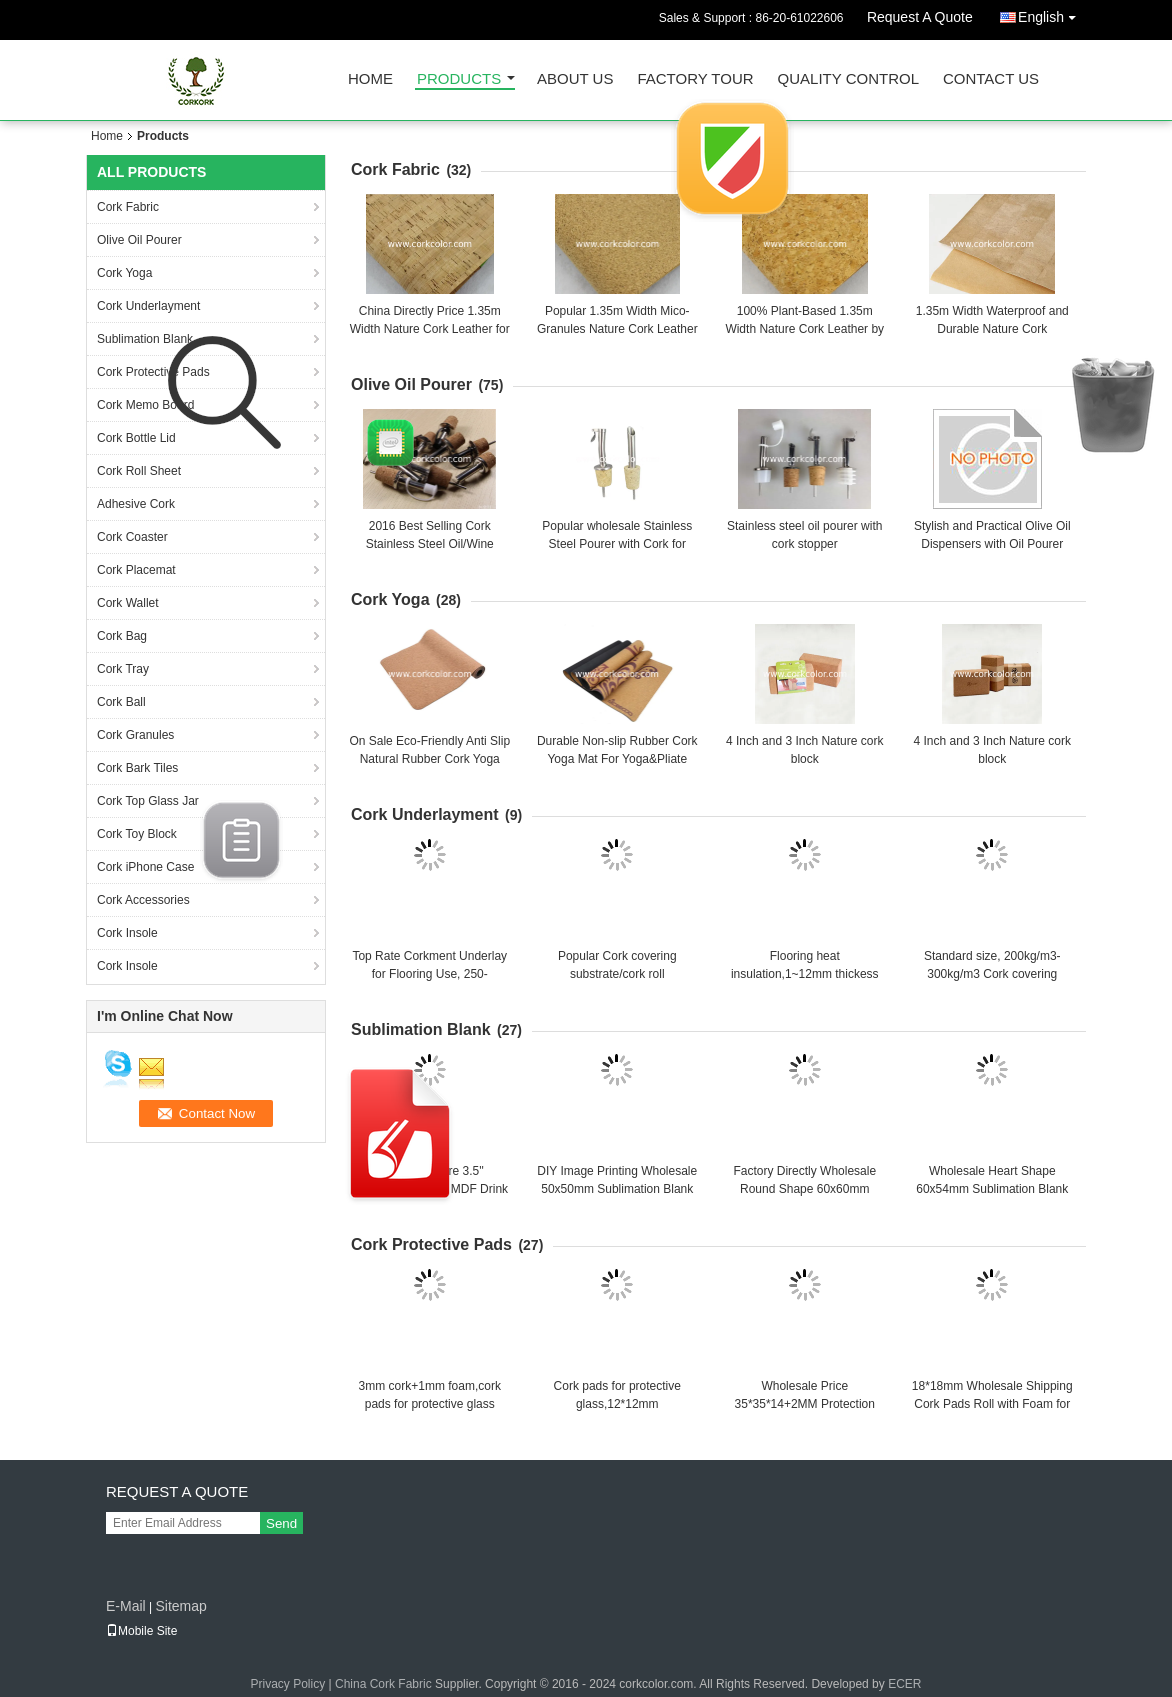 The height and width of the screenshot is (1697, 1172). Describe the element at coordinates (1113, 406) in the screenshot. I see `trash bin containing items ready to be emptied` at that location.